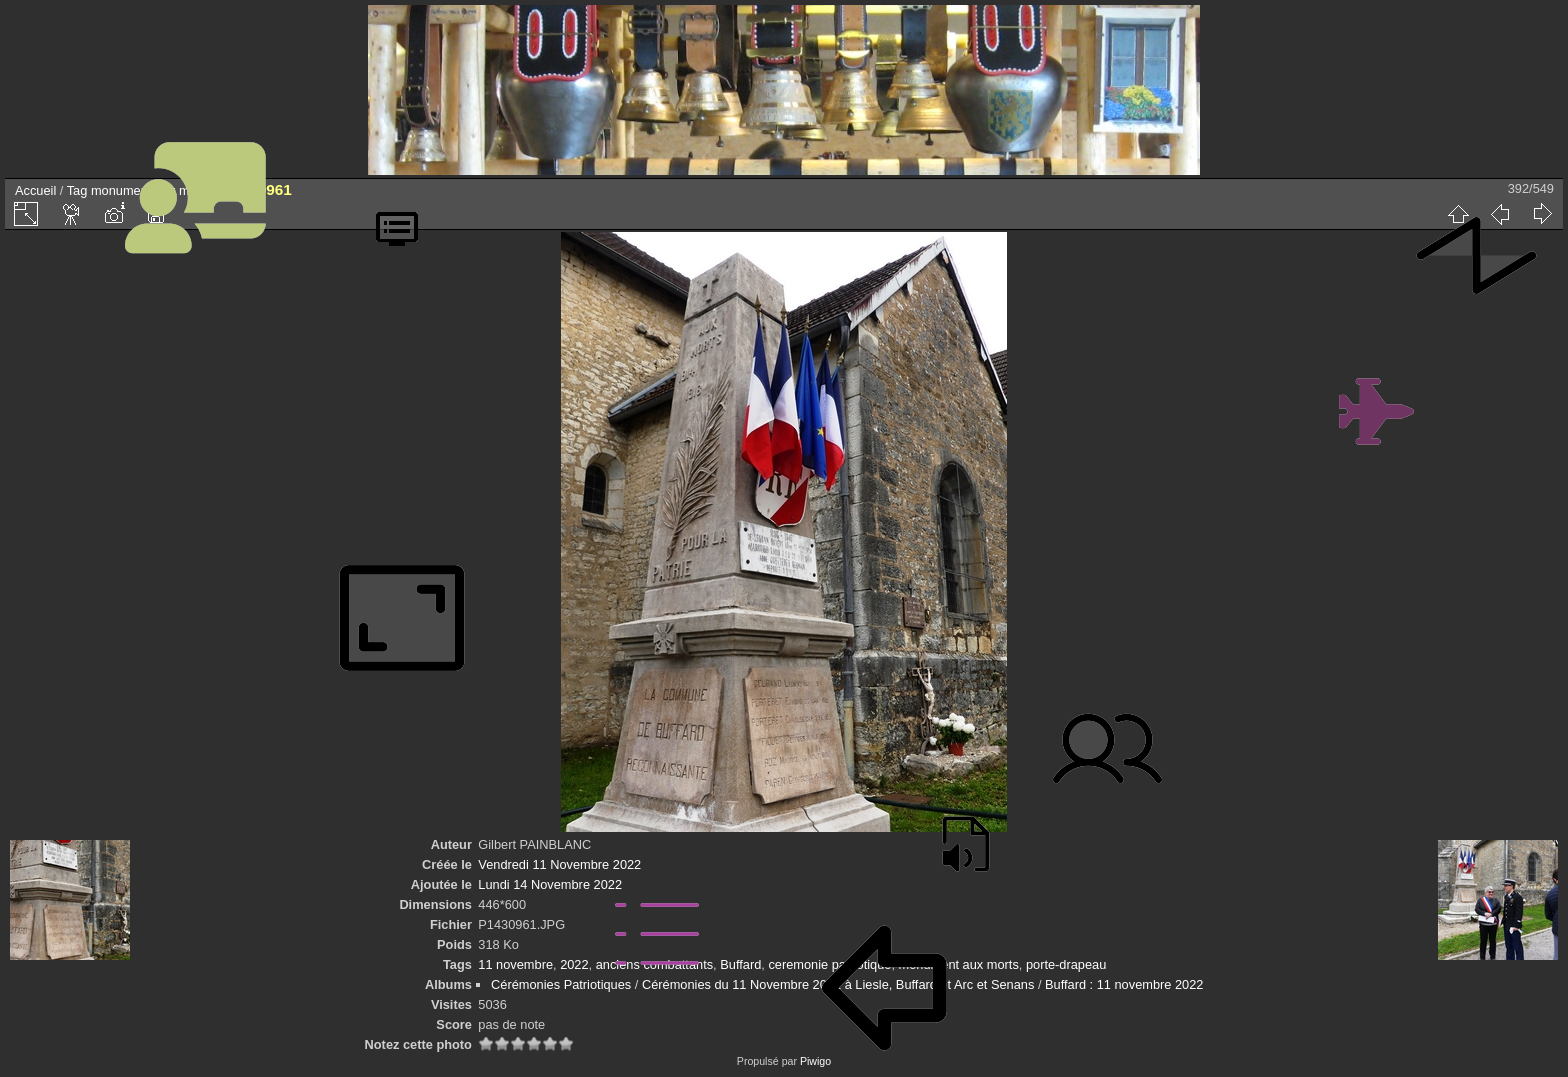 The width and height of the screenshot is (1568, 1077). Describe the element at coordinates (1376, 411) in the screenshot. I see `access flight or aviation features` at that location.